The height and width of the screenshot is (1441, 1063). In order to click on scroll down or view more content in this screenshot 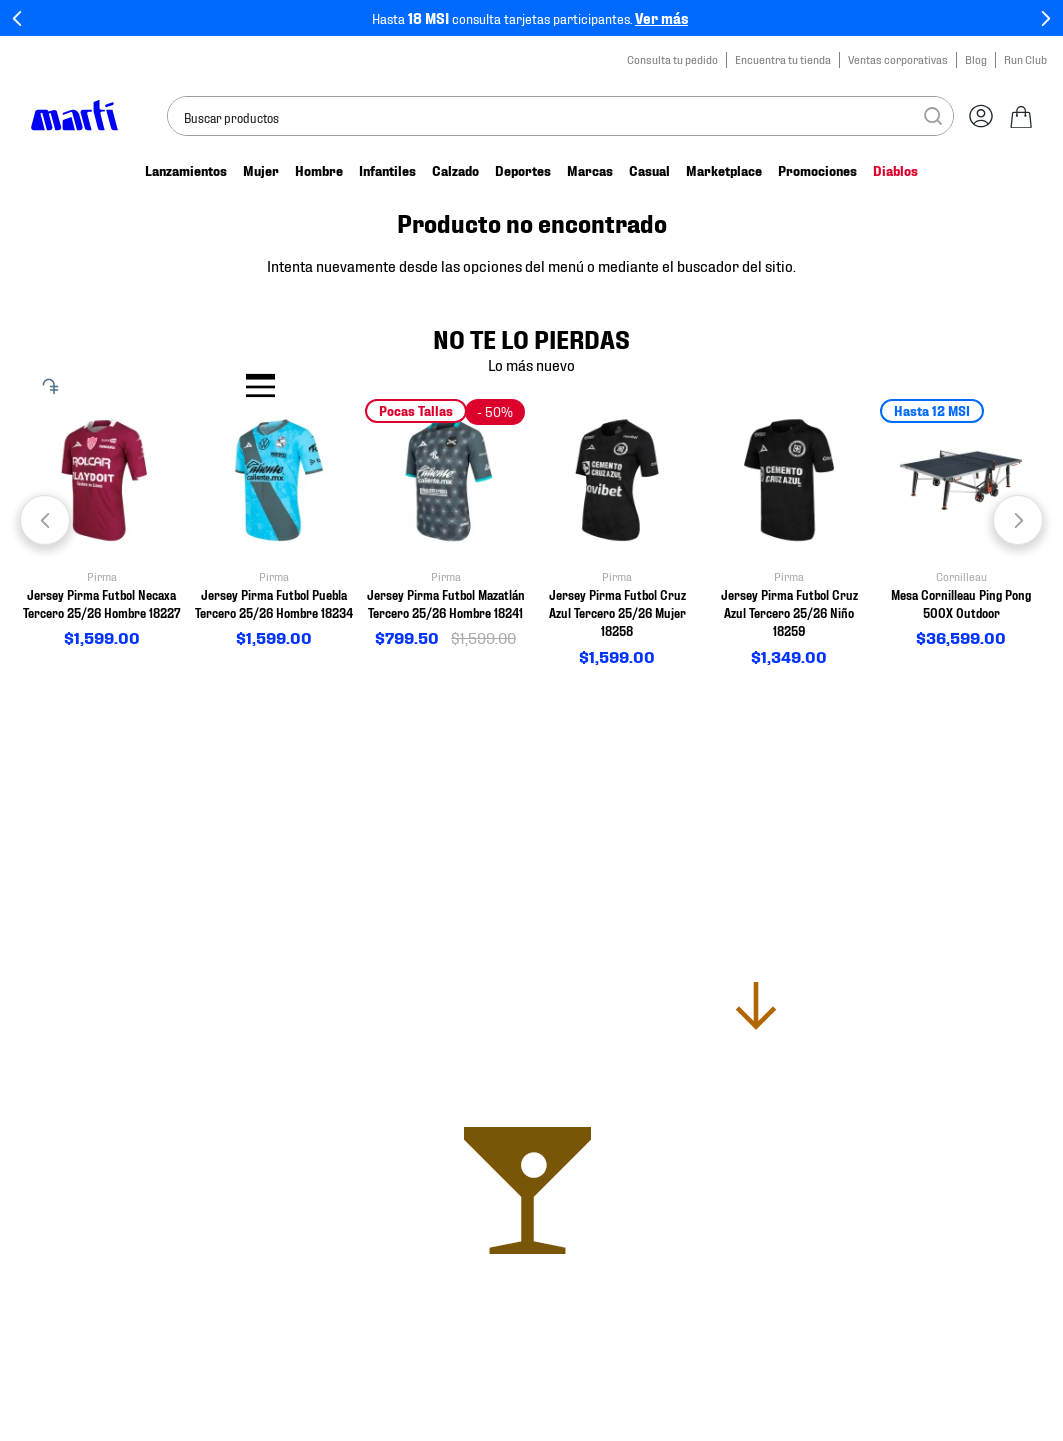, I will do `click(756, 1006)`.